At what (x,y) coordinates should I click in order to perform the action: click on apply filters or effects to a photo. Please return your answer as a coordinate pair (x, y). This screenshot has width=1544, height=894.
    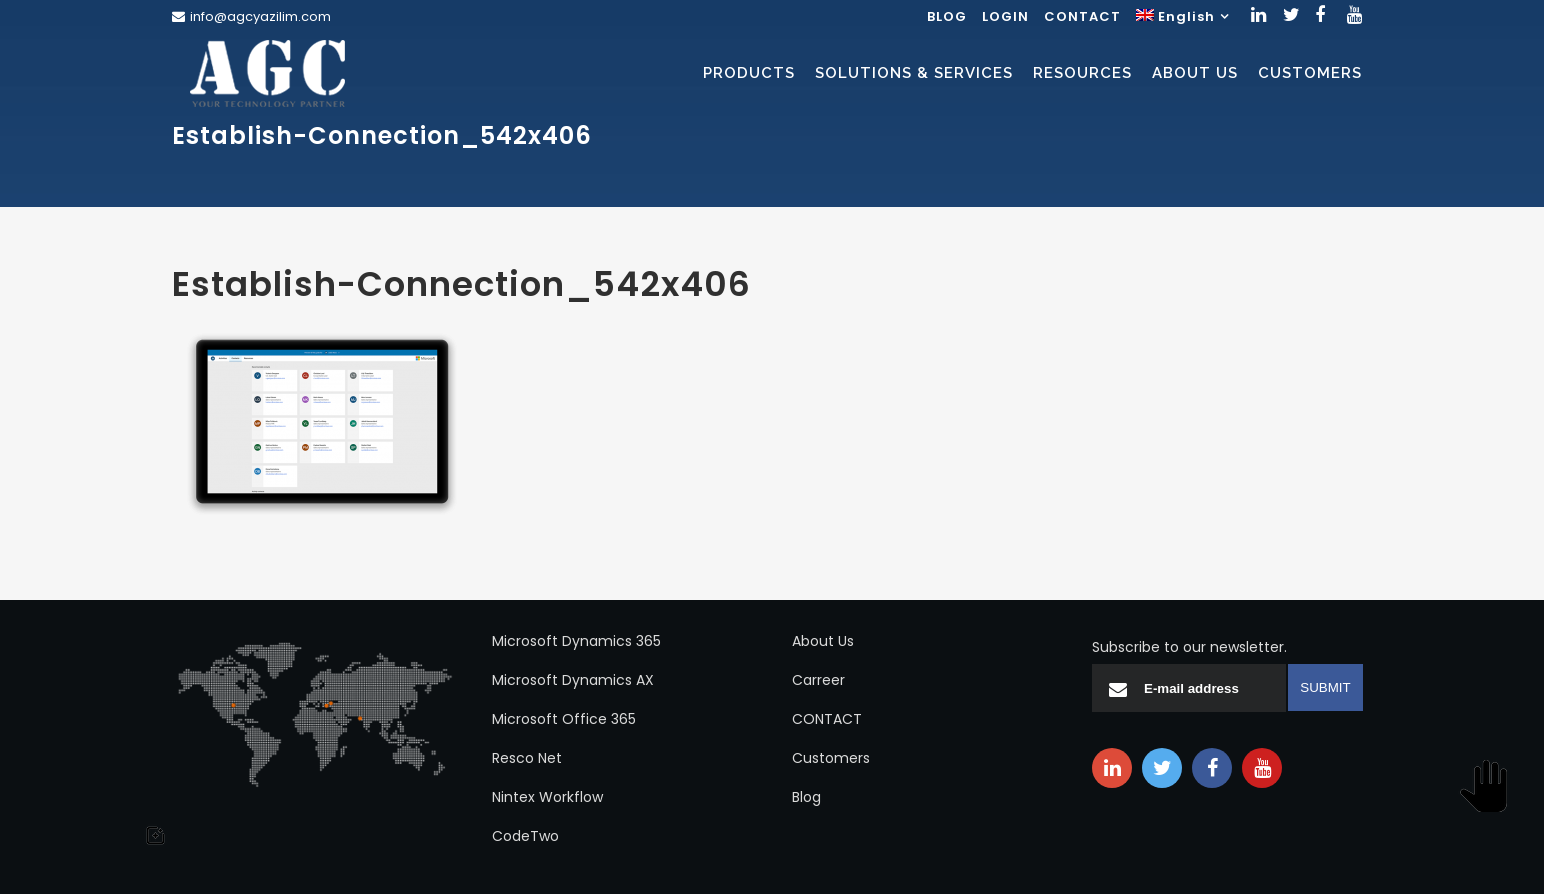
    Looking at the image, I should click on (155, 835).